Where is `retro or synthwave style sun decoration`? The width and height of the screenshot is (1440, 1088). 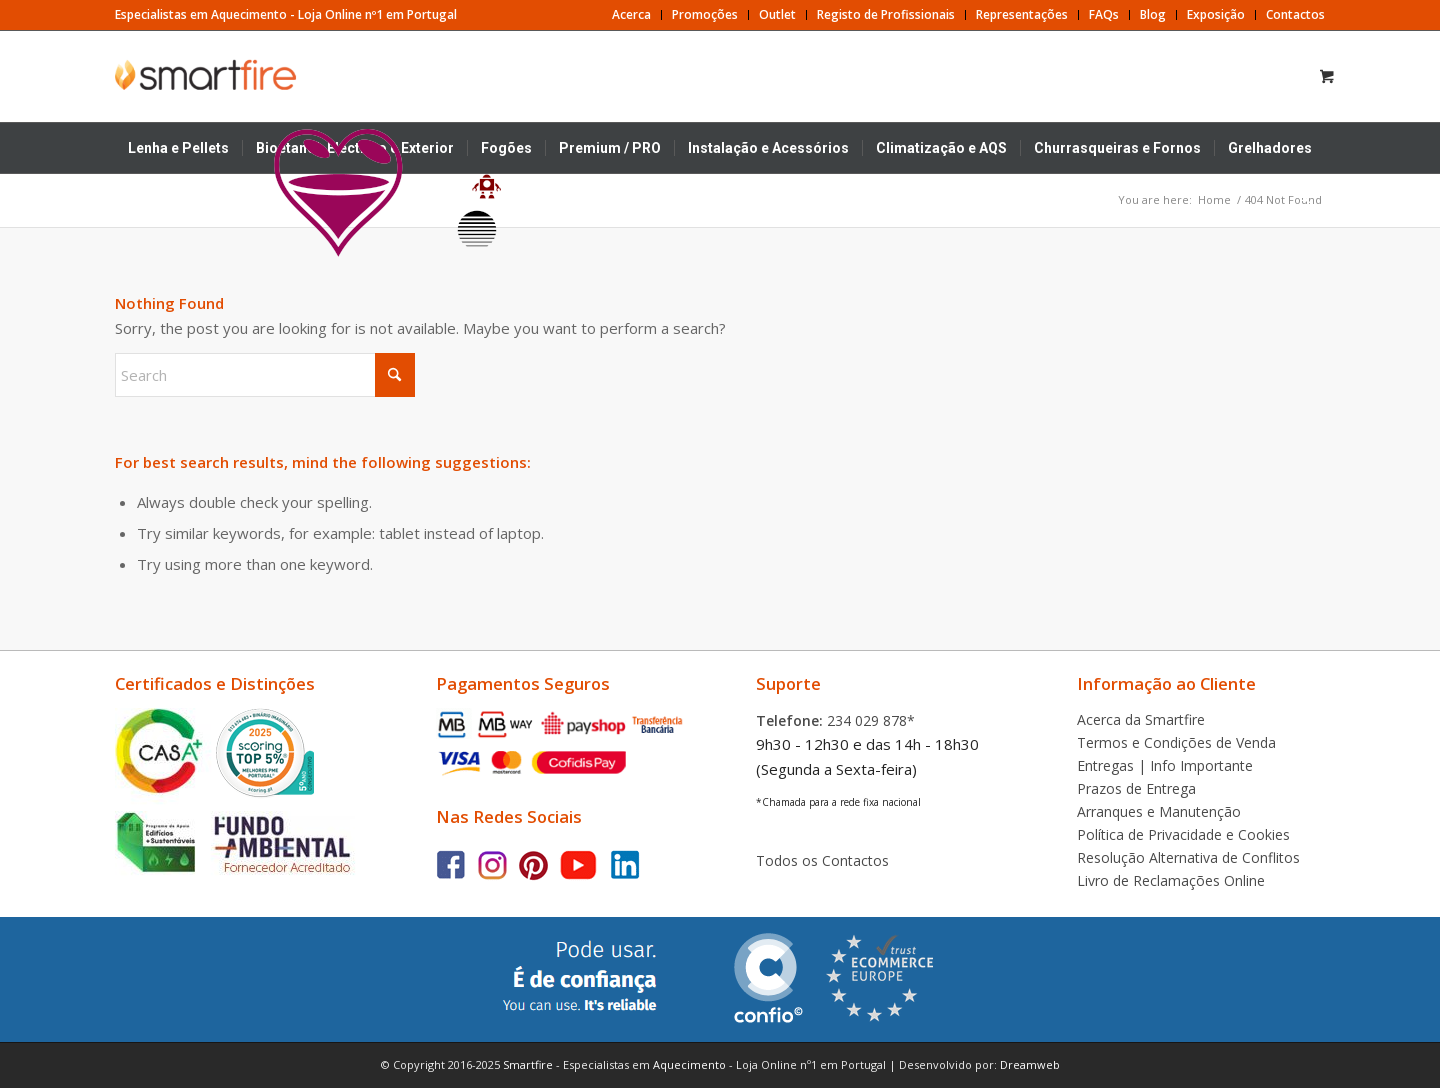 retro or synthwave style sun decoration is located at coordinates (477, 230).